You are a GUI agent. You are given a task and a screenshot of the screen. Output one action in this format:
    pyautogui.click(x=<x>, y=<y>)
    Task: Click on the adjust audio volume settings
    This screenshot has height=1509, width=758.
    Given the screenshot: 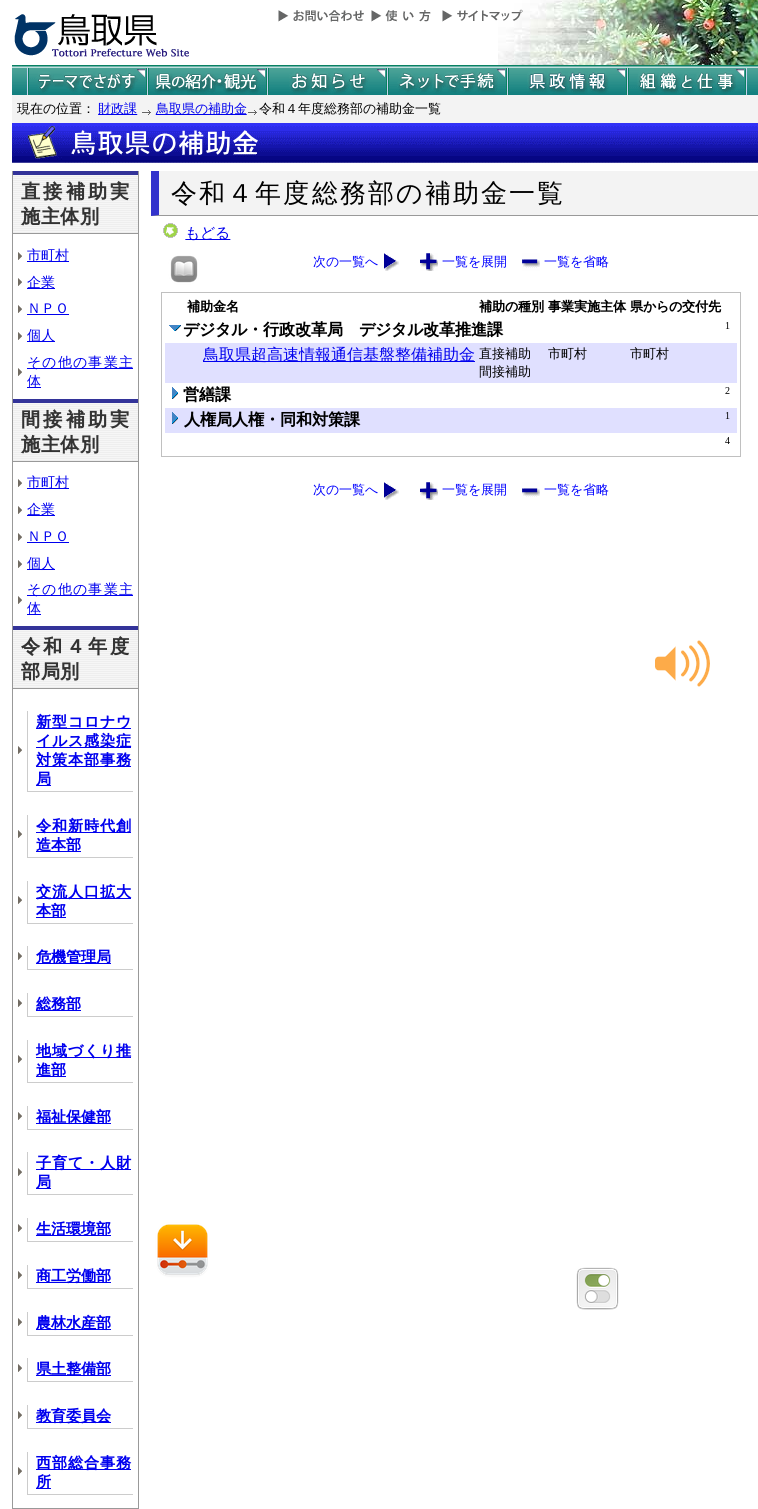 What is the action you would take?
    pyautogui.click(x=682, y=663)
    